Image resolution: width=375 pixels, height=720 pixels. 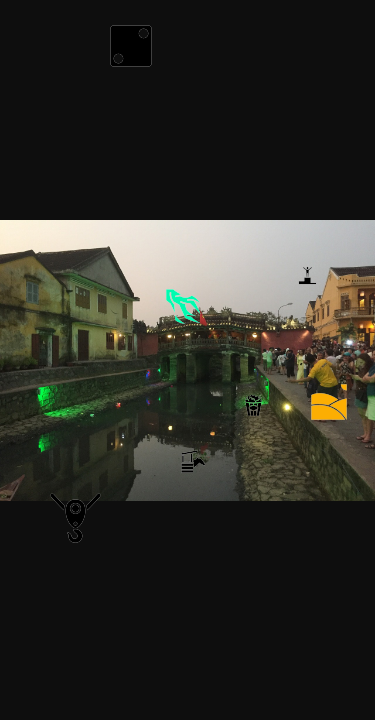 What do you see at coordinates (75, 518) in the screenshot?
I see `indicates crane or lifting equipment in a game interface` at bounding box center [75, 518].